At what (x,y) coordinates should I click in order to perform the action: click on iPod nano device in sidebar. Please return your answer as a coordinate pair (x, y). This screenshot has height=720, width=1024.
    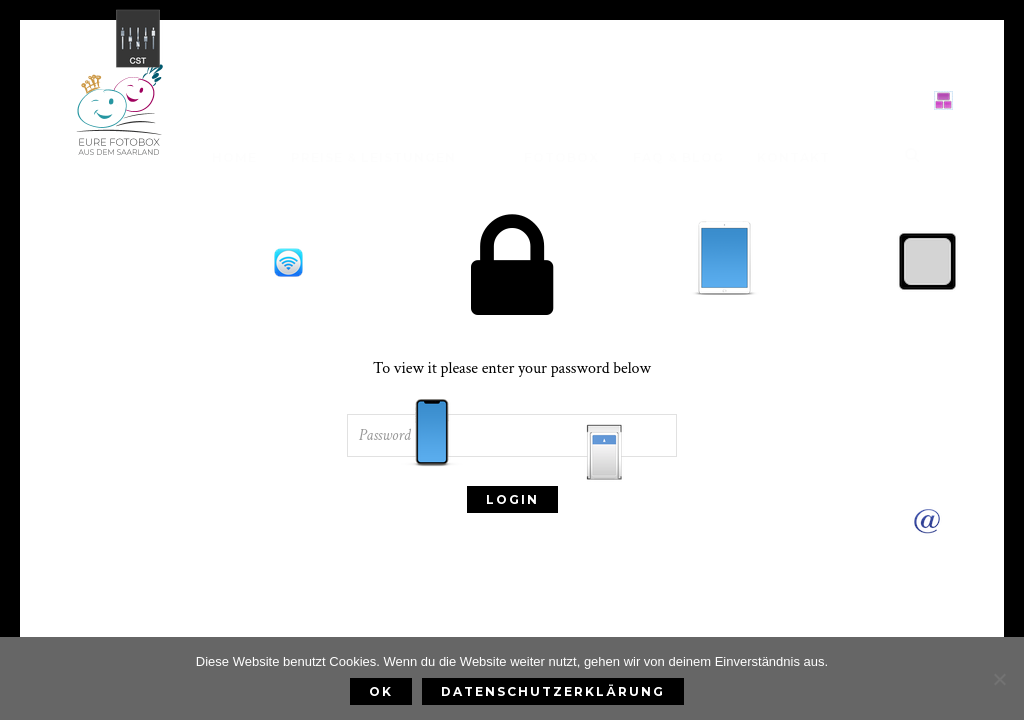
    Looking at the image, I should click on (927, 261).